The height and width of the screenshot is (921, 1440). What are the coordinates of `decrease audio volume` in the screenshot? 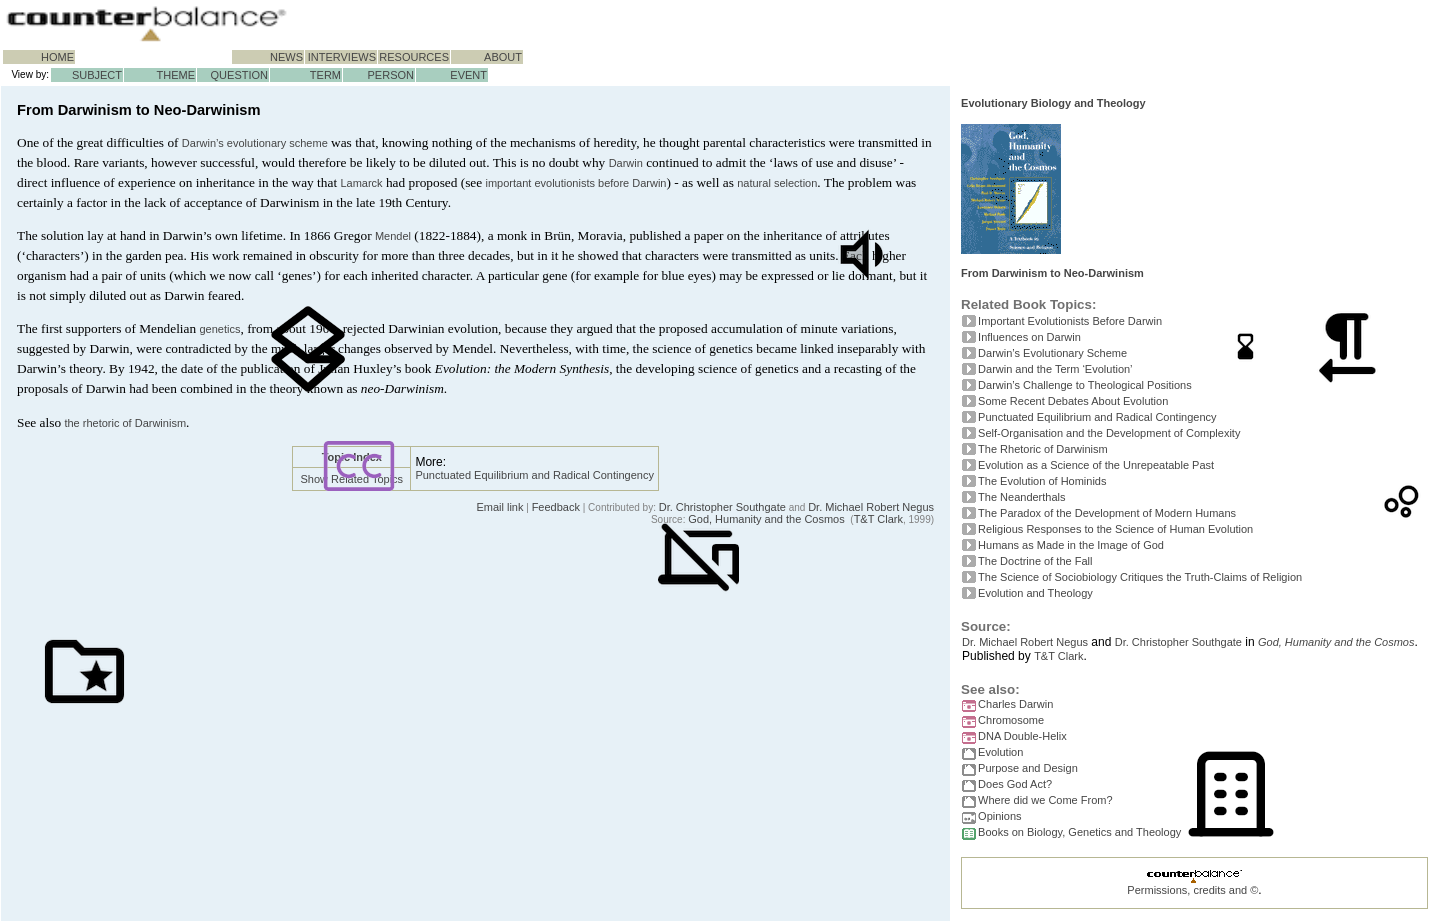 It's located at (862, 254).